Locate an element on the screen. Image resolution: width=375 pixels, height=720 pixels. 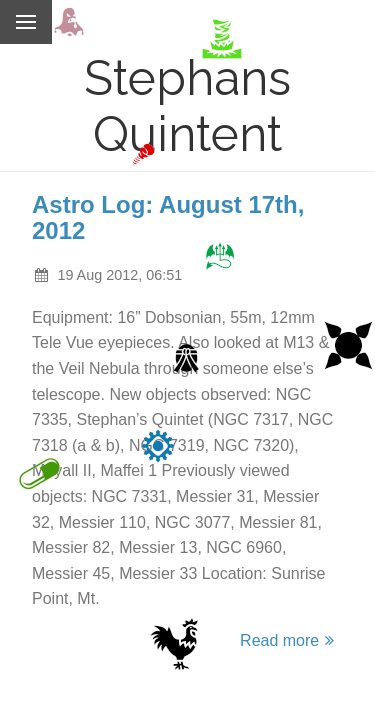
spring-loaded boxing glove or punch gag is located at coordinates (143, 154).